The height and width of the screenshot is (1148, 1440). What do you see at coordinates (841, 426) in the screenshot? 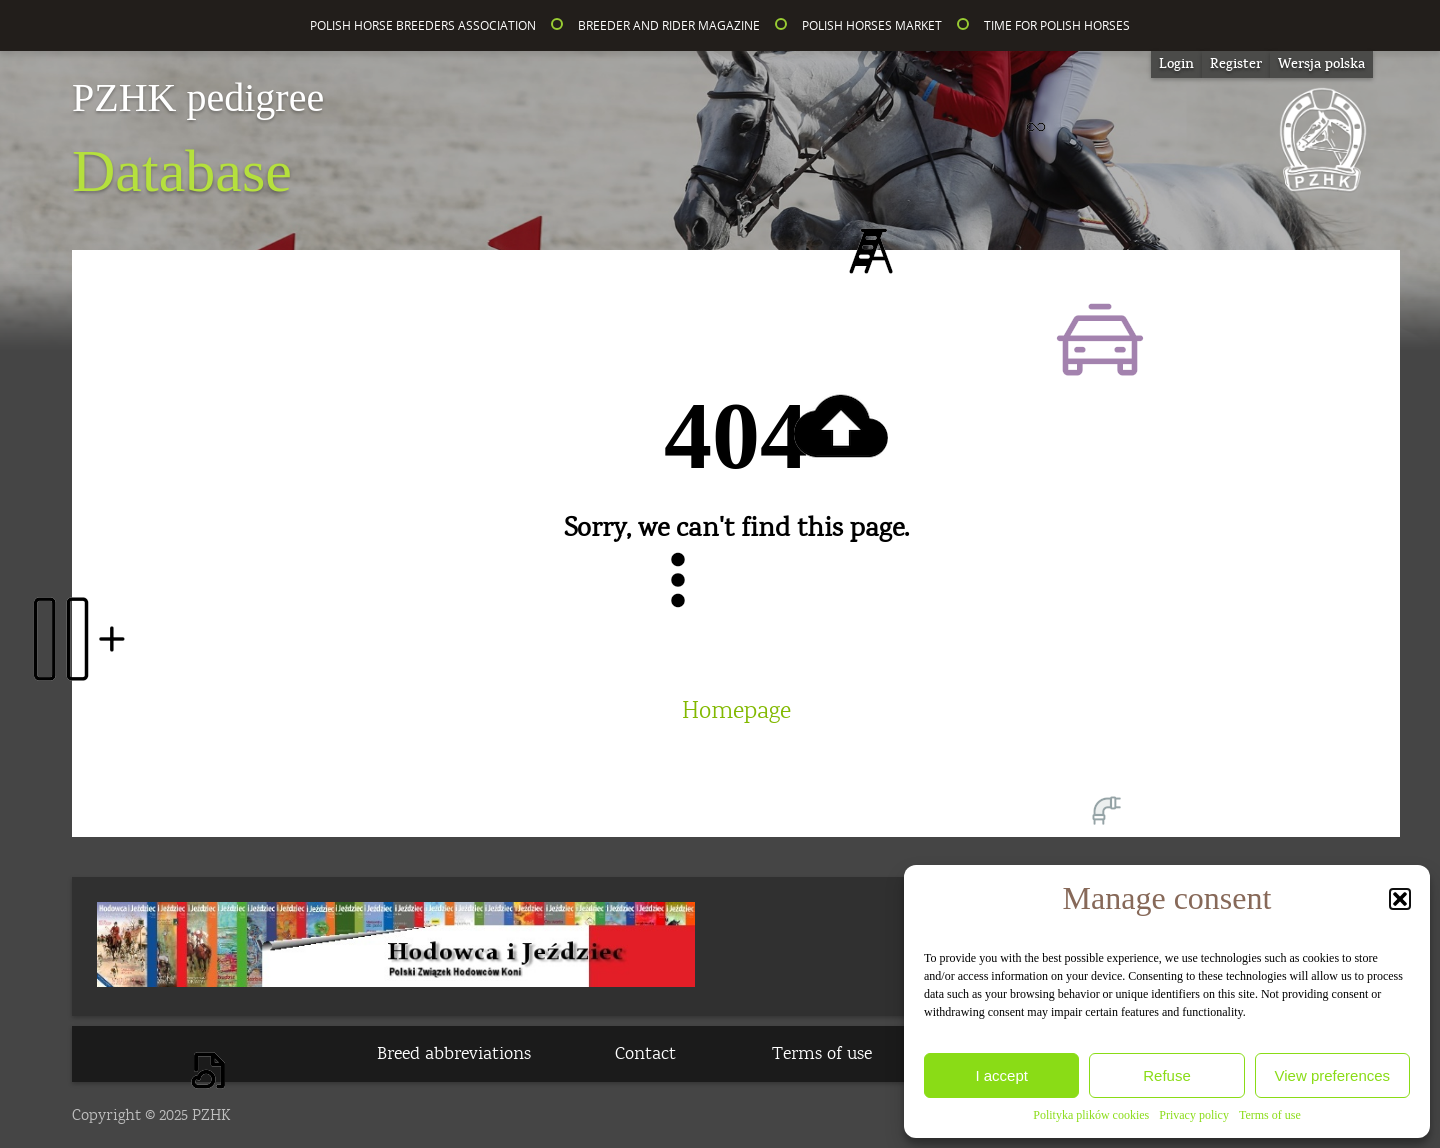
I see `upload files to cloud storage` at bounding box center [841, 426].